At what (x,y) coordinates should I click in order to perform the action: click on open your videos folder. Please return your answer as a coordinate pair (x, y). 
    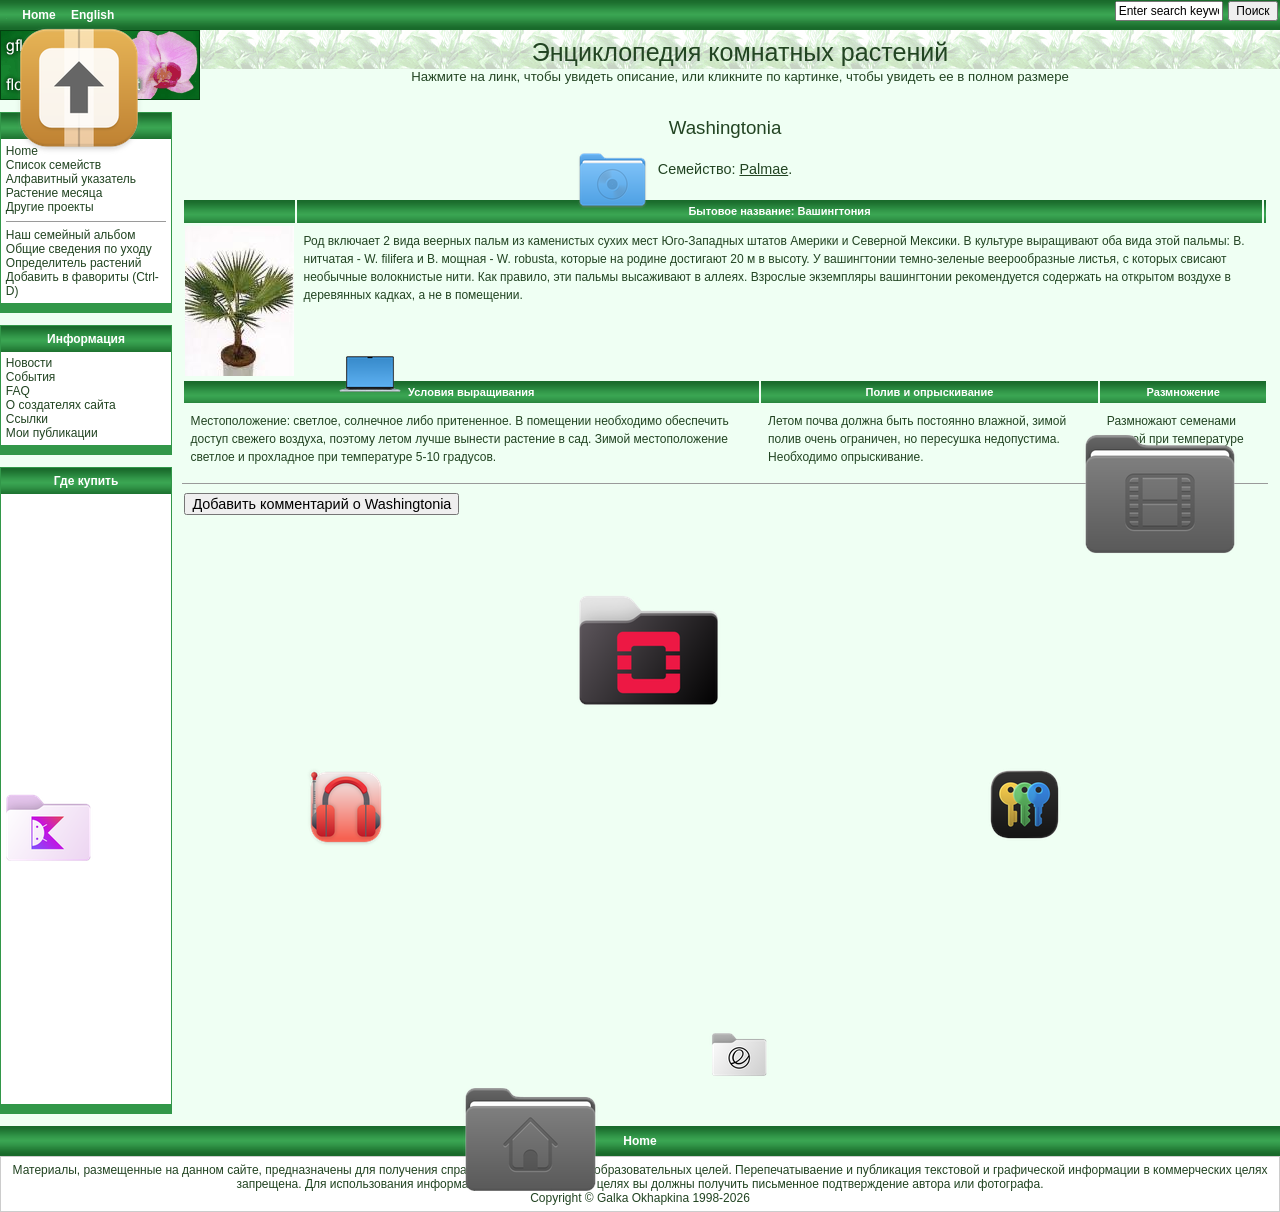
    Looking at the image, I should click on (1160, 494).